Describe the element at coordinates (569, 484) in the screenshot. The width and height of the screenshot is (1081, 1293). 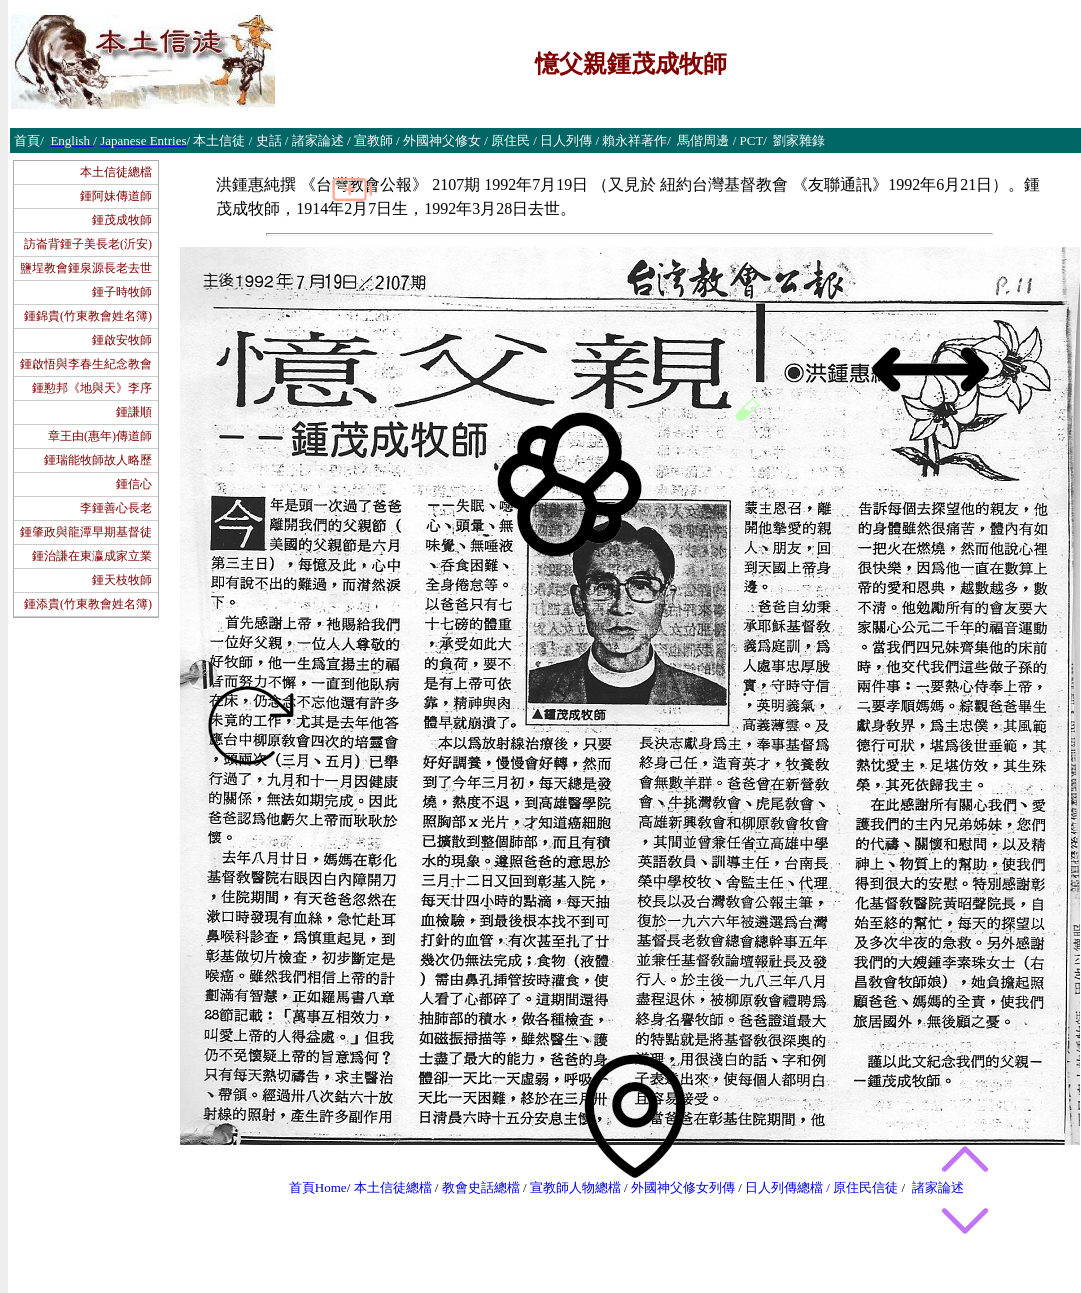
I see `elastic (elasticsearch) brand logo` at that location.